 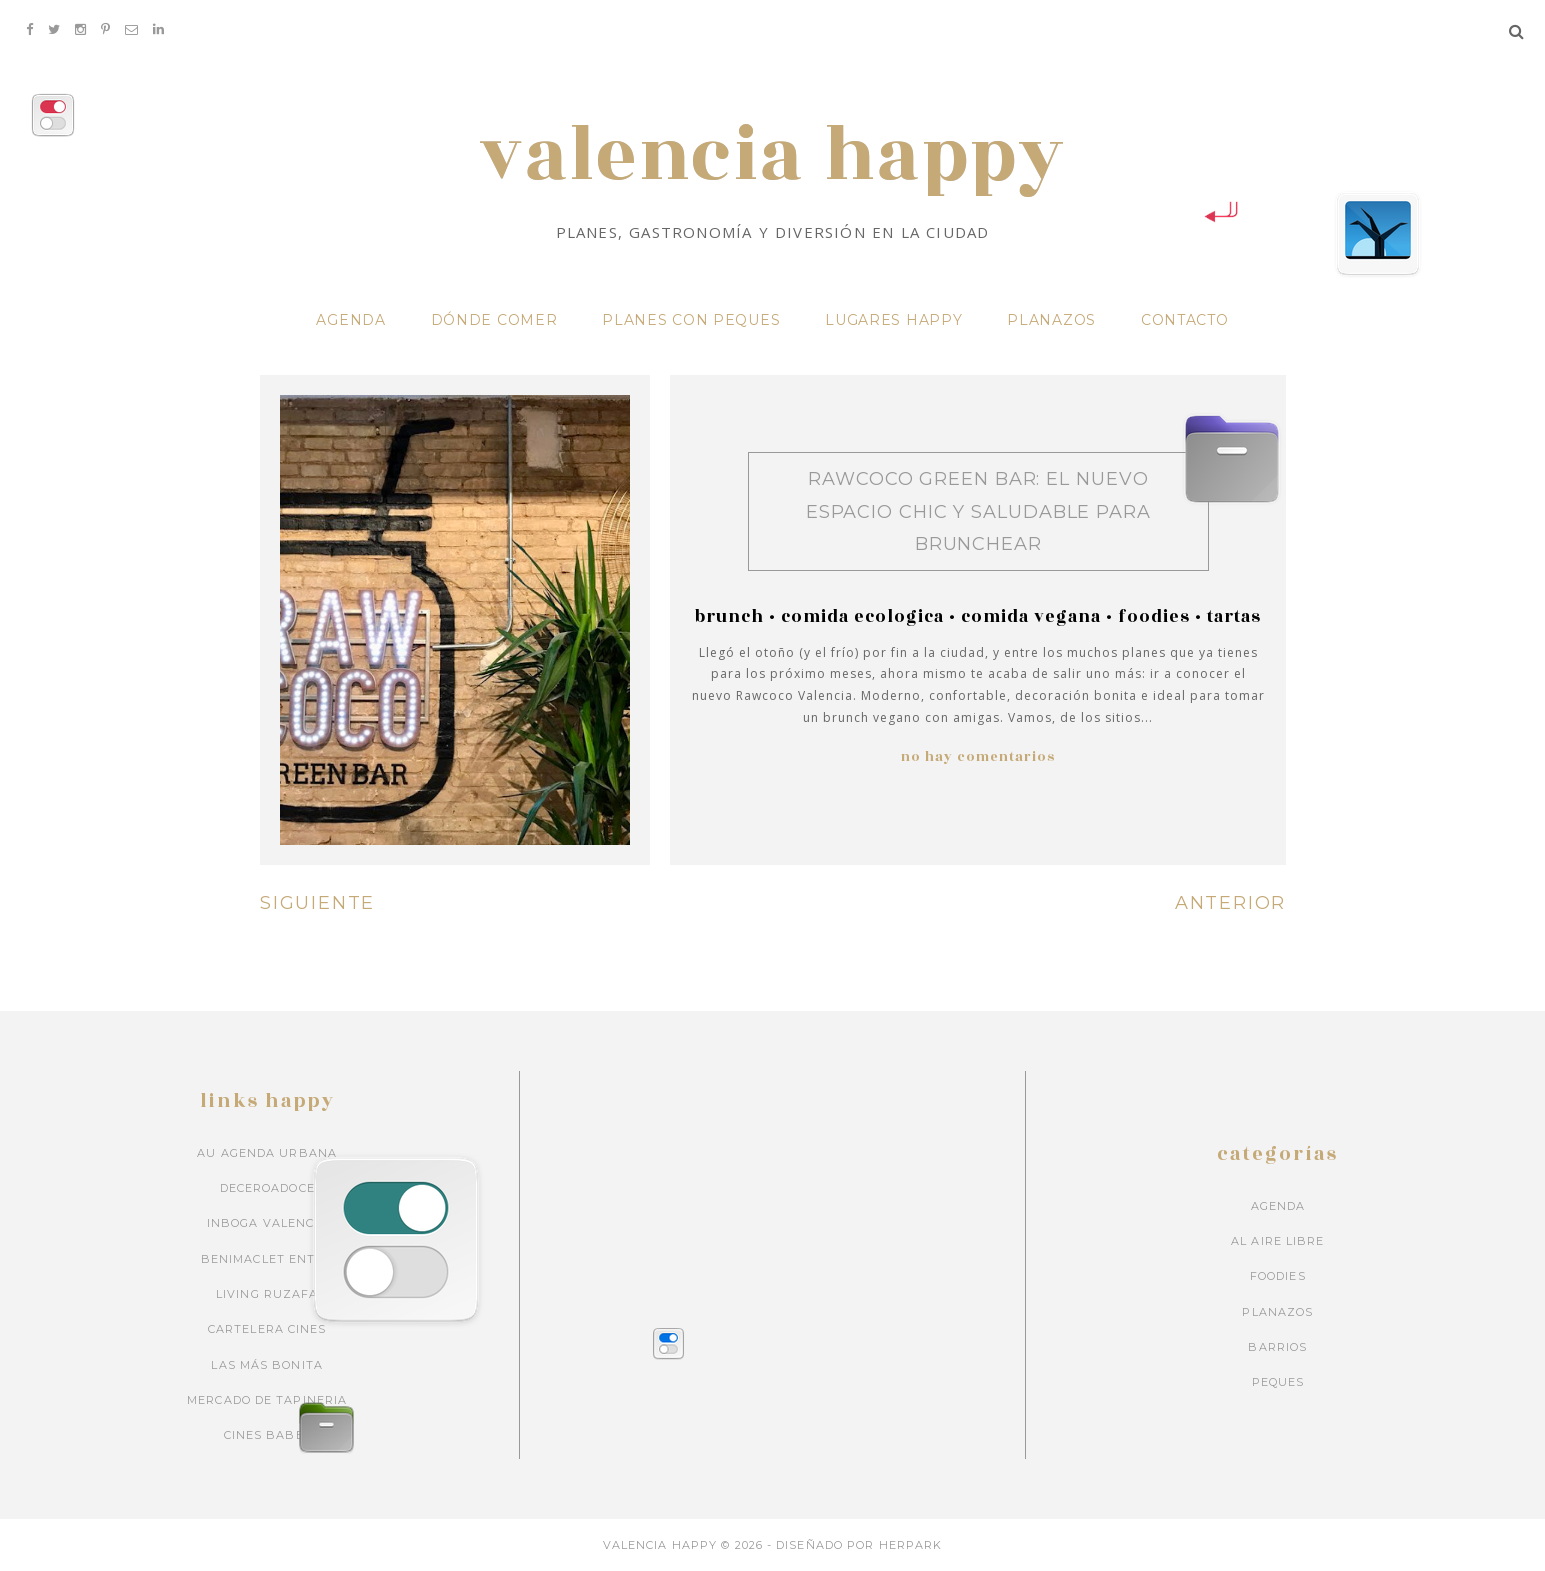 What do you see at coordinates (53, 115) in the screenshot?
I see `open gnome tweaks to customize system settings` at bounding box center [53, 115].